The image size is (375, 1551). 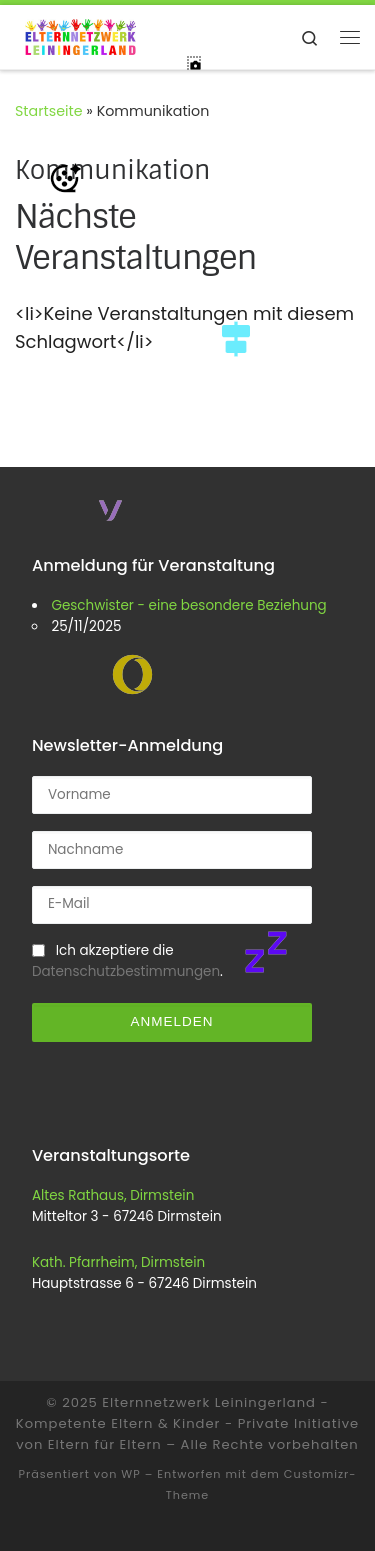 What do you see at coordinates (194, 63) in the screenshot?
I see `capture a screenshot of the current screen` at bounding box center [194, 63].